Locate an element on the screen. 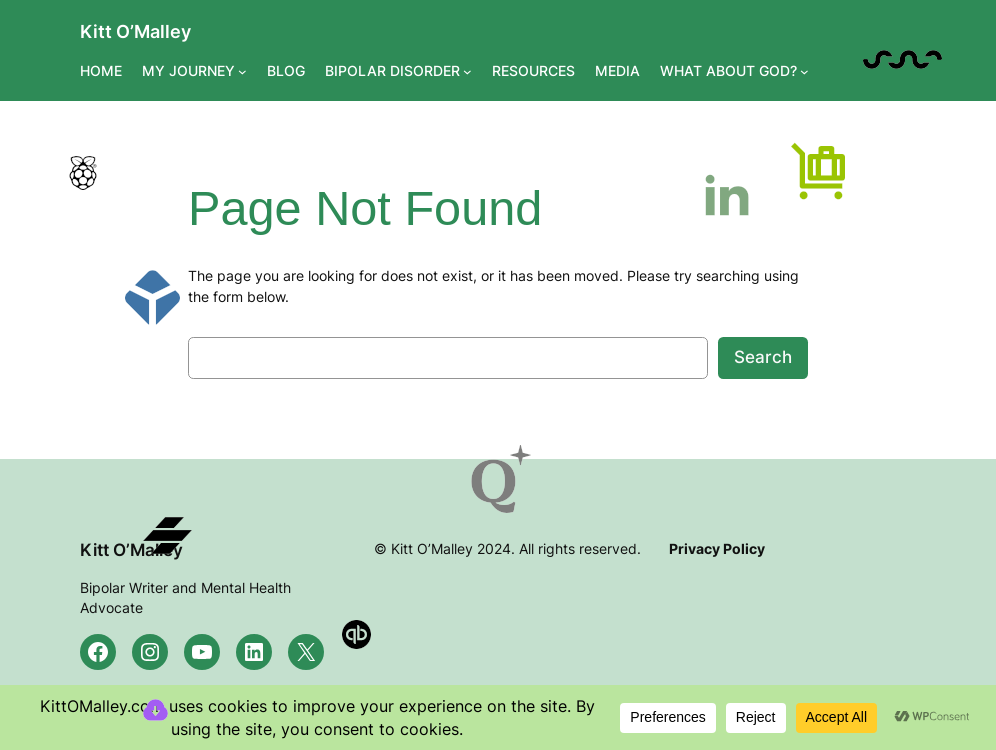 The image size is (996, 750). open LinkedIn profile or page is located at coordinates (726, 195).